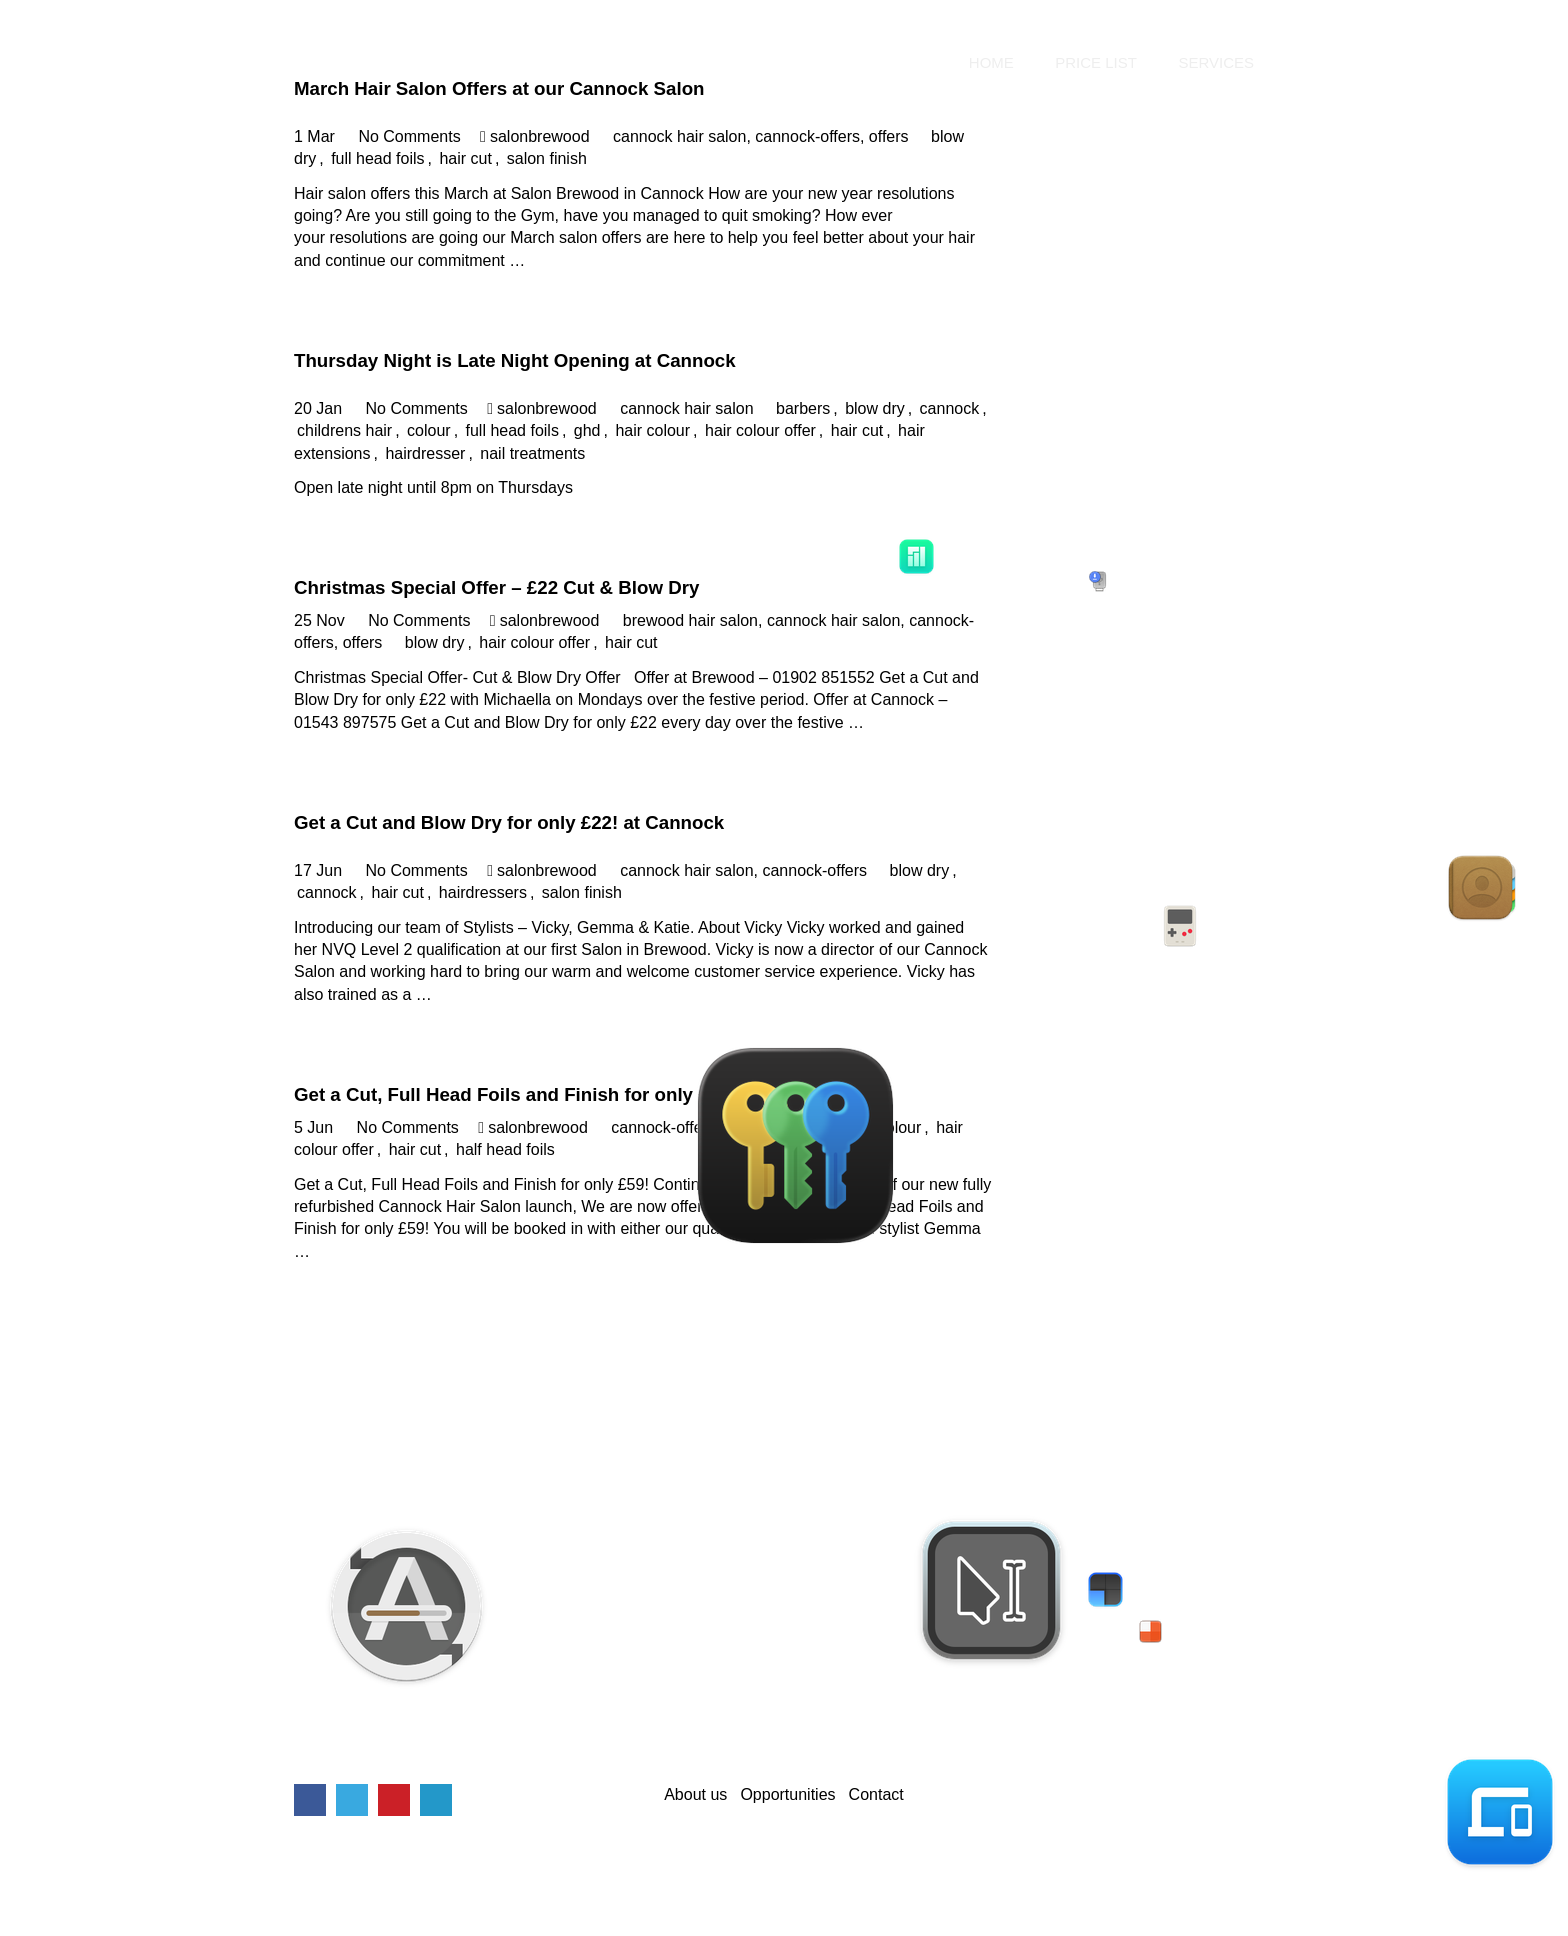 The width and height of the screenshot is (1568, 1936). Describe the element at coordinates (795, 1145) in the screenshot. I see `open password manager app` at that location.